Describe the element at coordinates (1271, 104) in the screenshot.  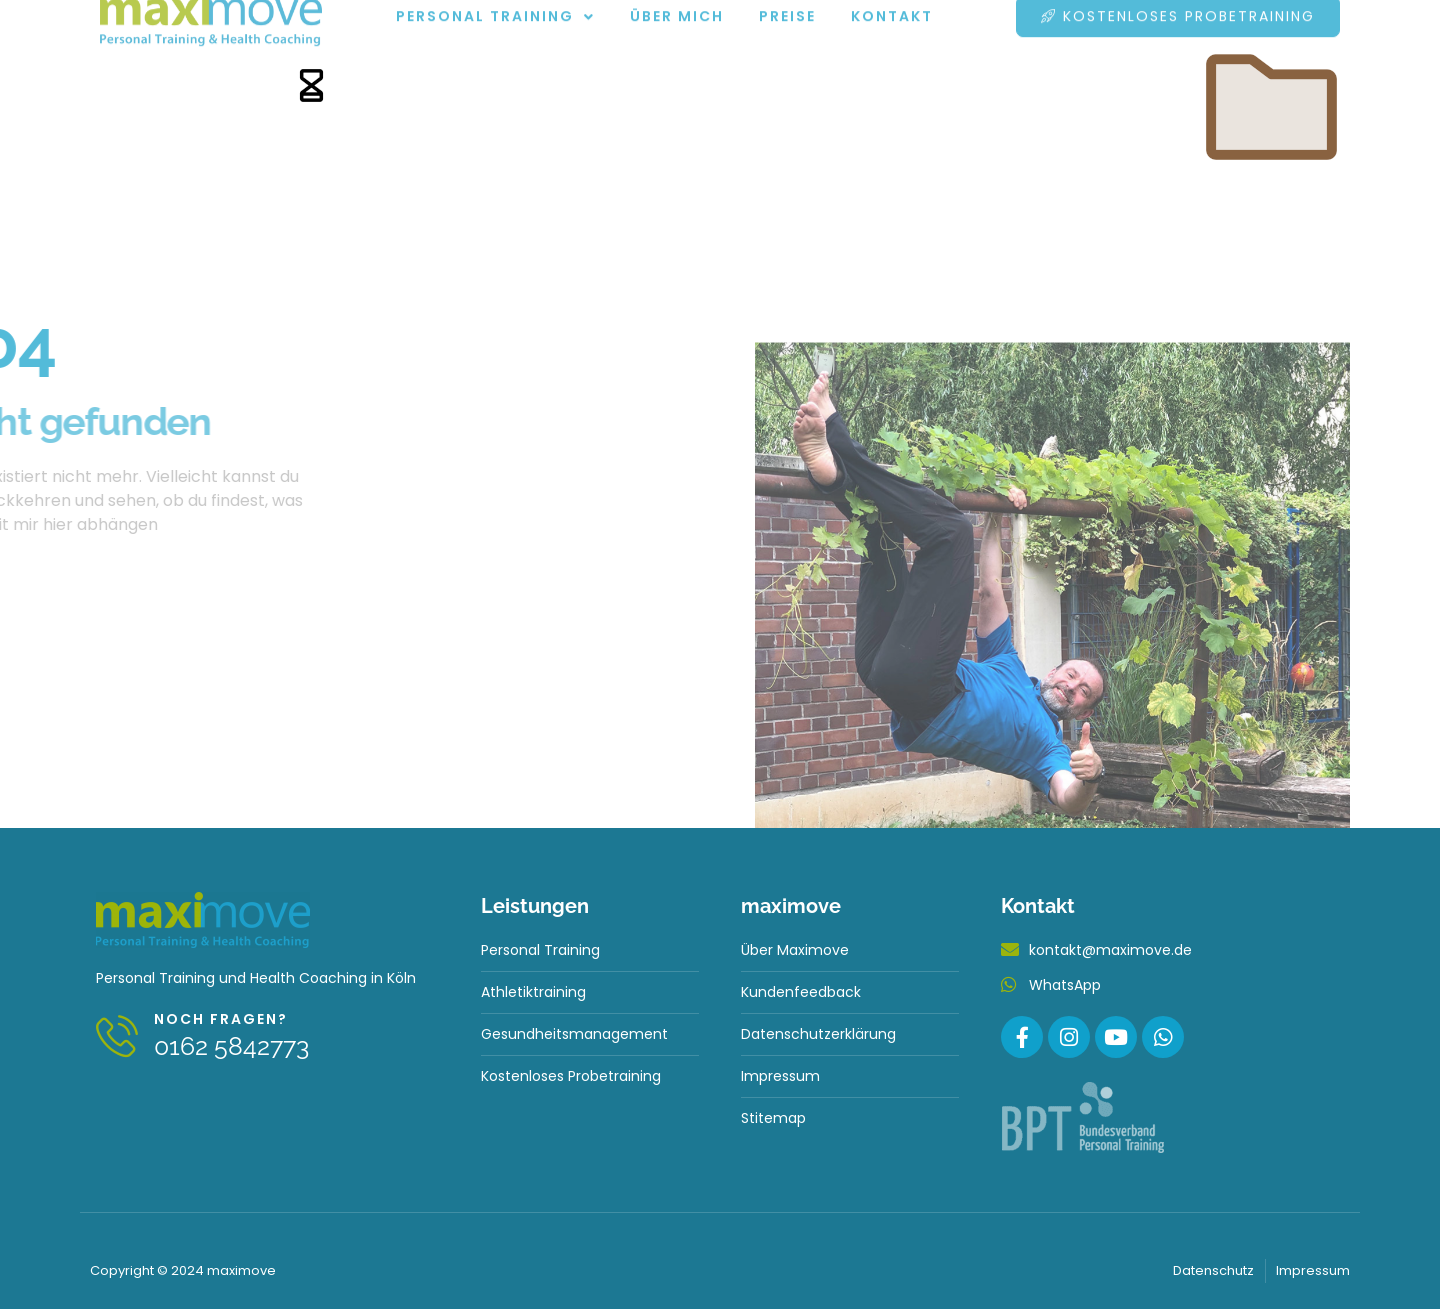
I see `access files and documents` at that location.